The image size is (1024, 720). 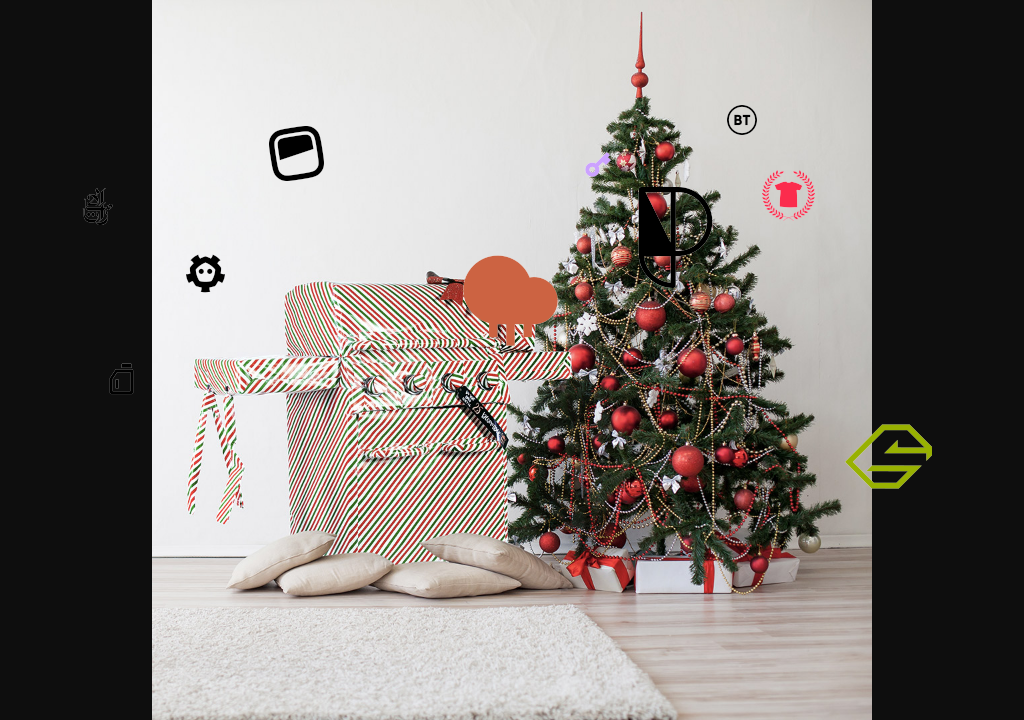 I want to click on etcd distributed key-value store logo, so click(x=205, y=273).